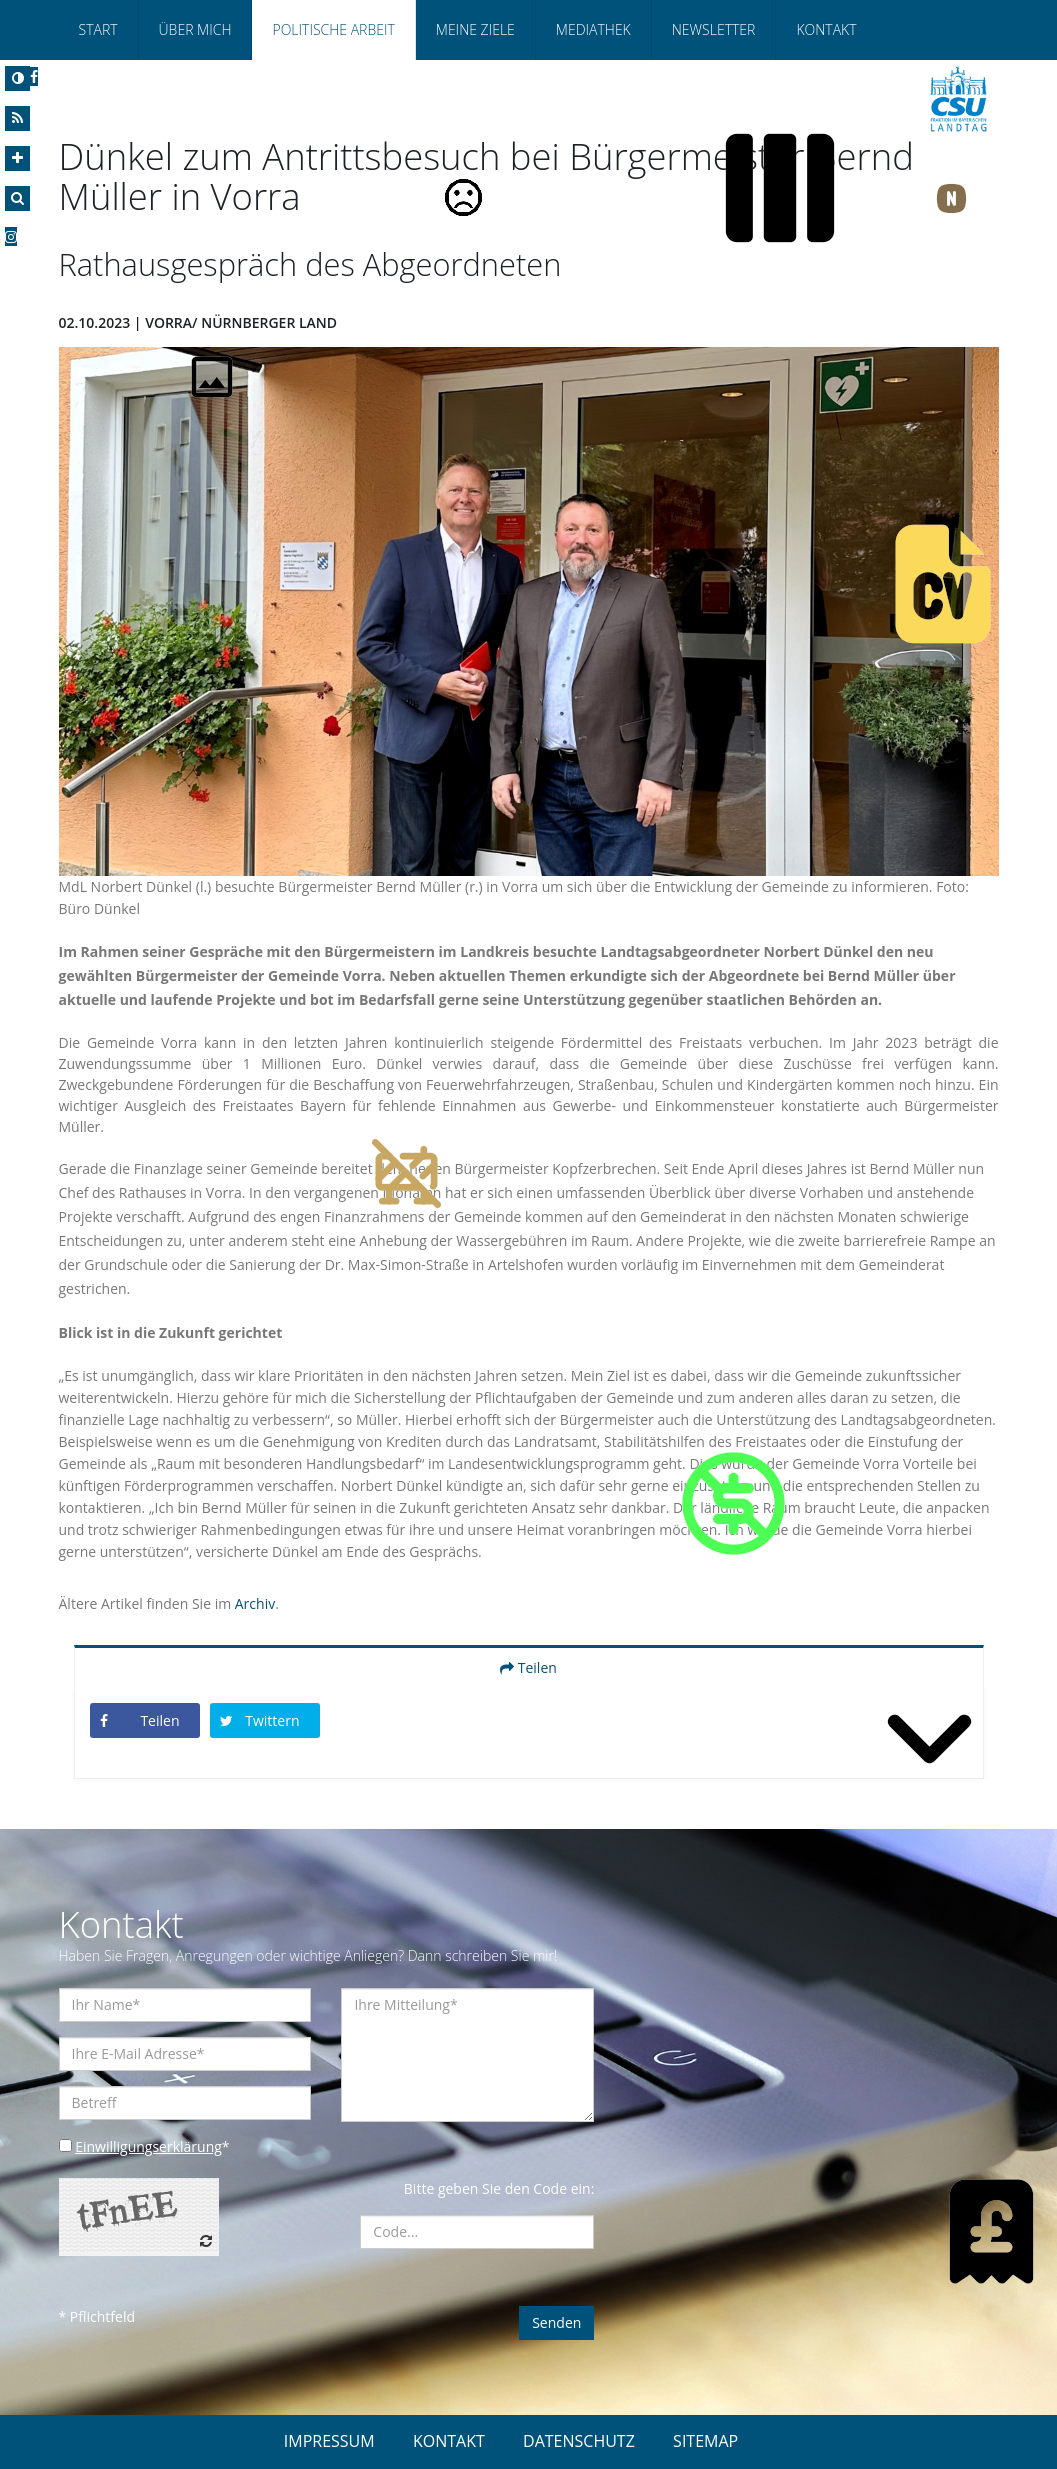 This screenshot has width=1057, height=2469. I want to click on view image or photo, so click(212, 377).